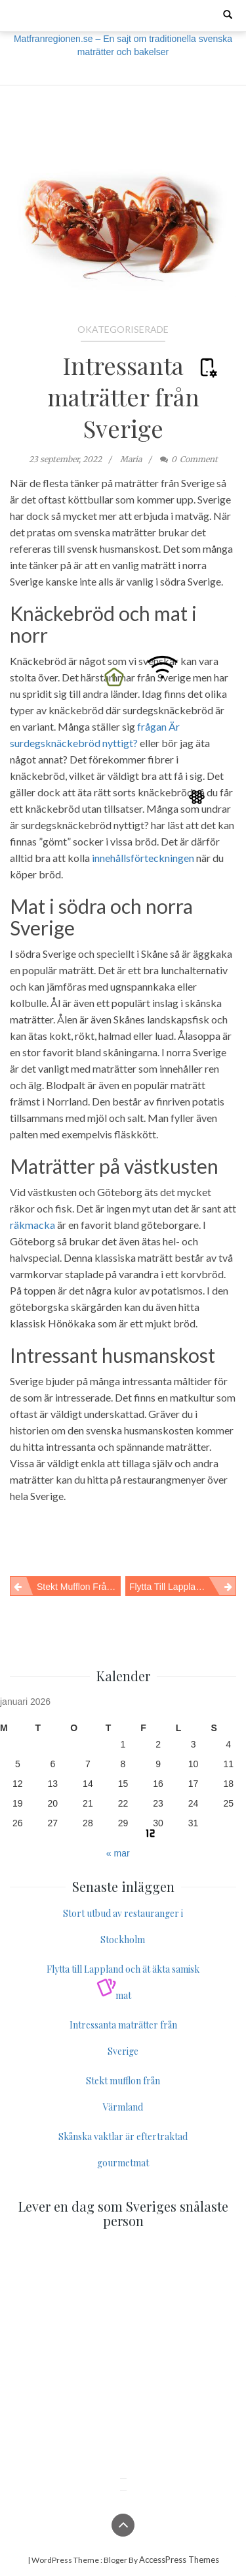  What do you see at coordinates (197, 797) in the screenshot?
I see `view star-ring network topology` at bounding box center [197, 797].